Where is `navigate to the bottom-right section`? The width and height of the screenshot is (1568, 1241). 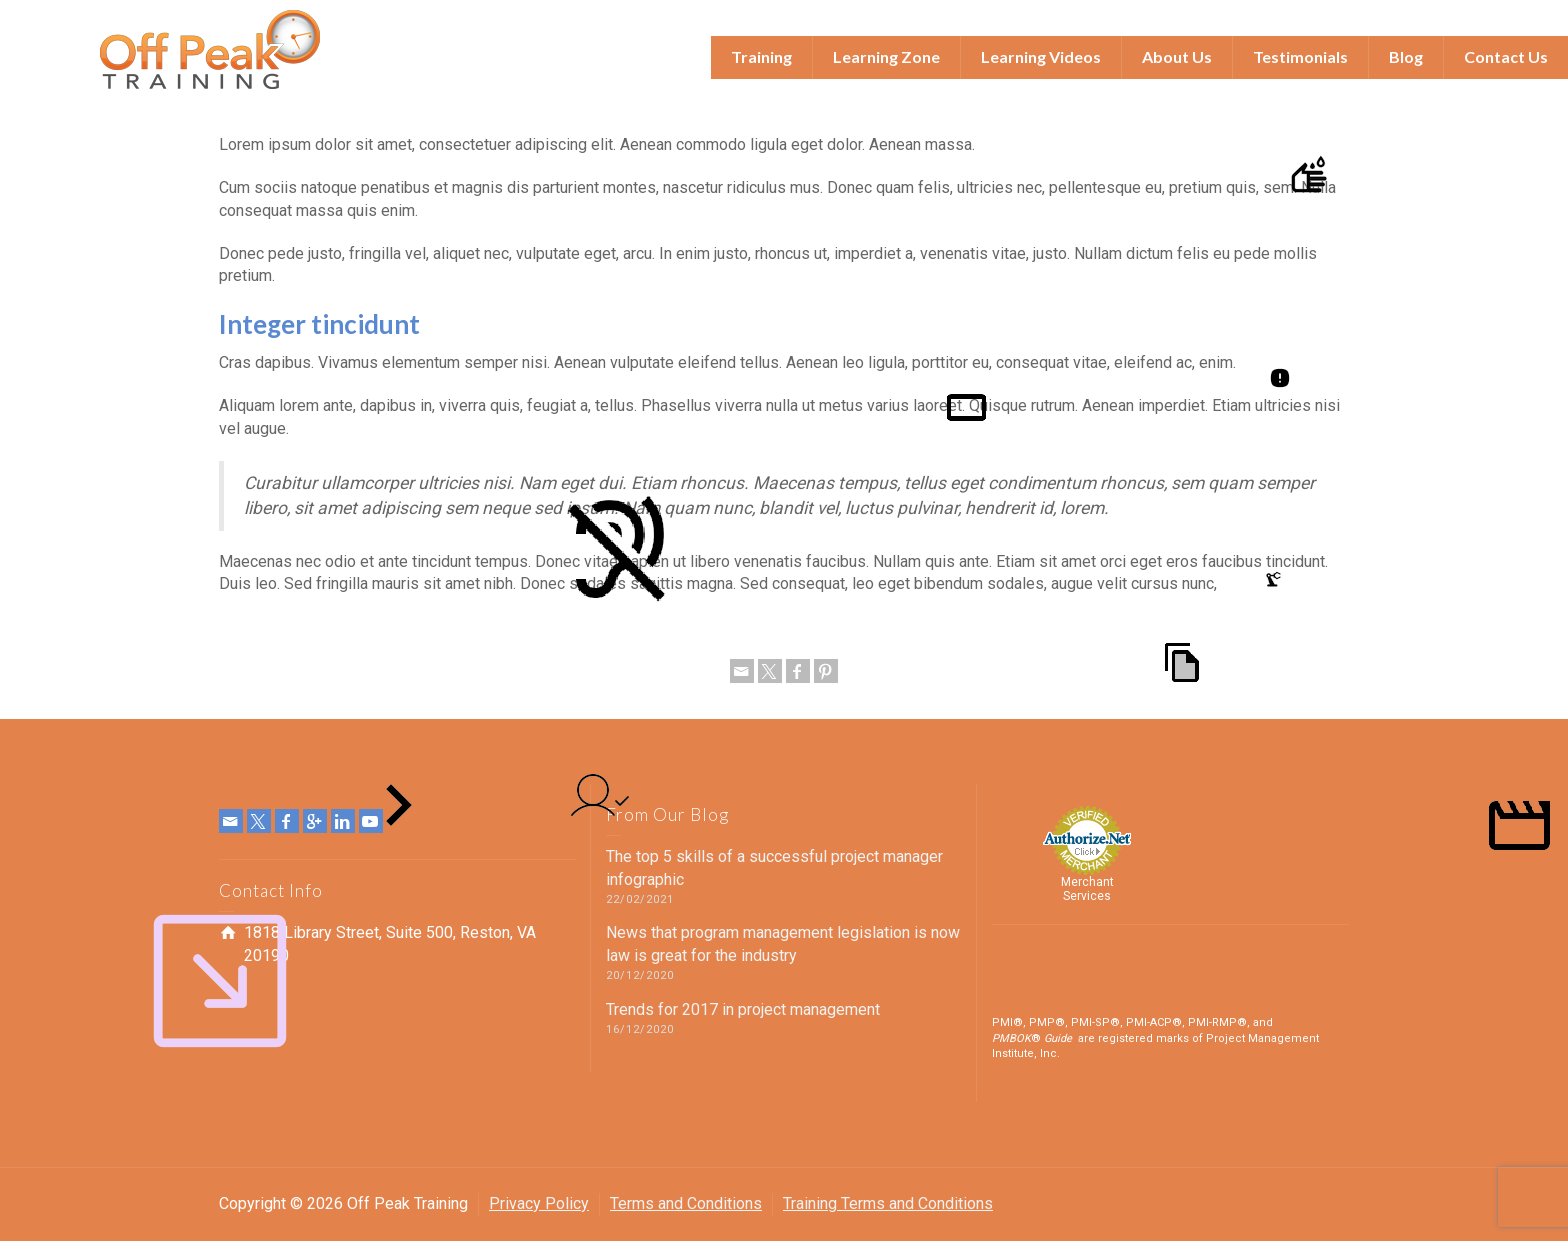 navigate to the bottom-right section is located at coordinates (220, 981).